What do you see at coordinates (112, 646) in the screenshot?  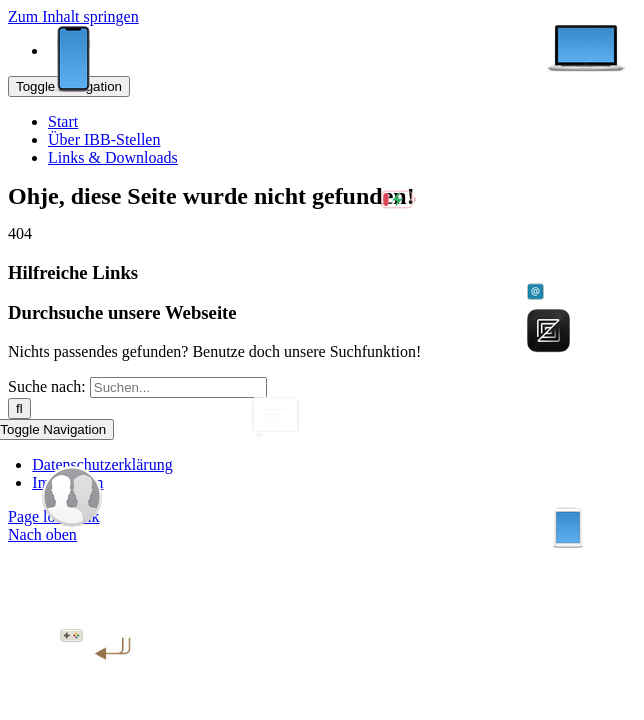 I see `reply to all recipients of an email` at bounding box center [112, 646].